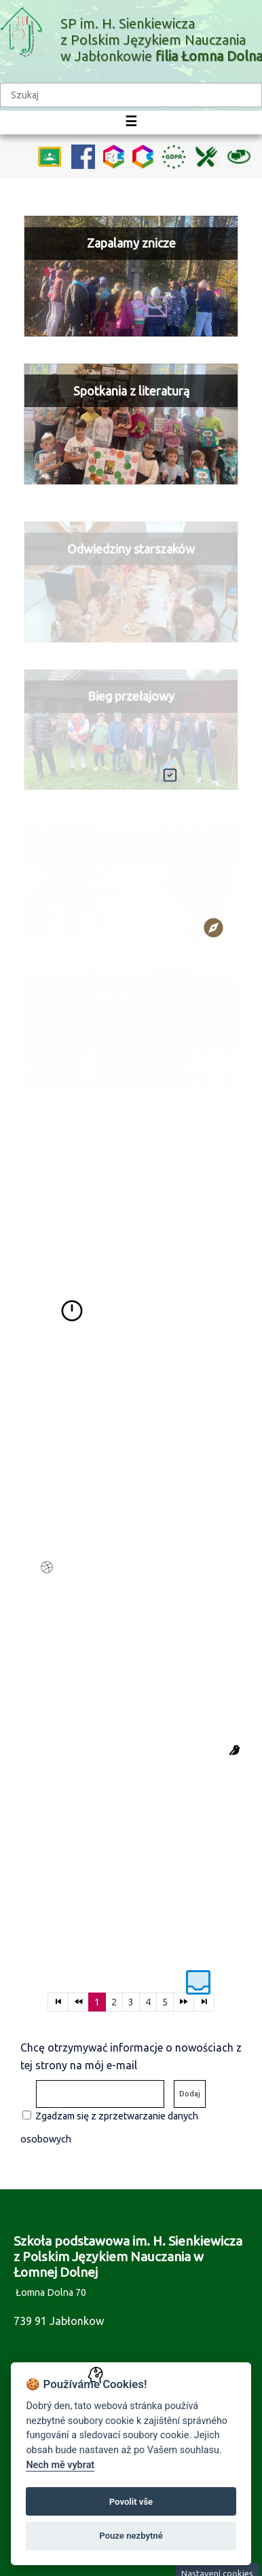  I want to click on placeholder for missing or unavailable image content, so click(157, 307).